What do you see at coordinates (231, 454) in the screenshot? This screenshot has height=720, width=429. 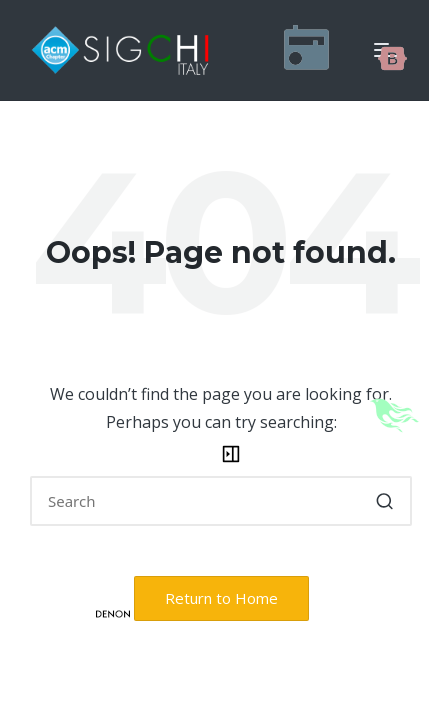 I see `expand or show the sidebar panel` at bounding box center [231, 454].